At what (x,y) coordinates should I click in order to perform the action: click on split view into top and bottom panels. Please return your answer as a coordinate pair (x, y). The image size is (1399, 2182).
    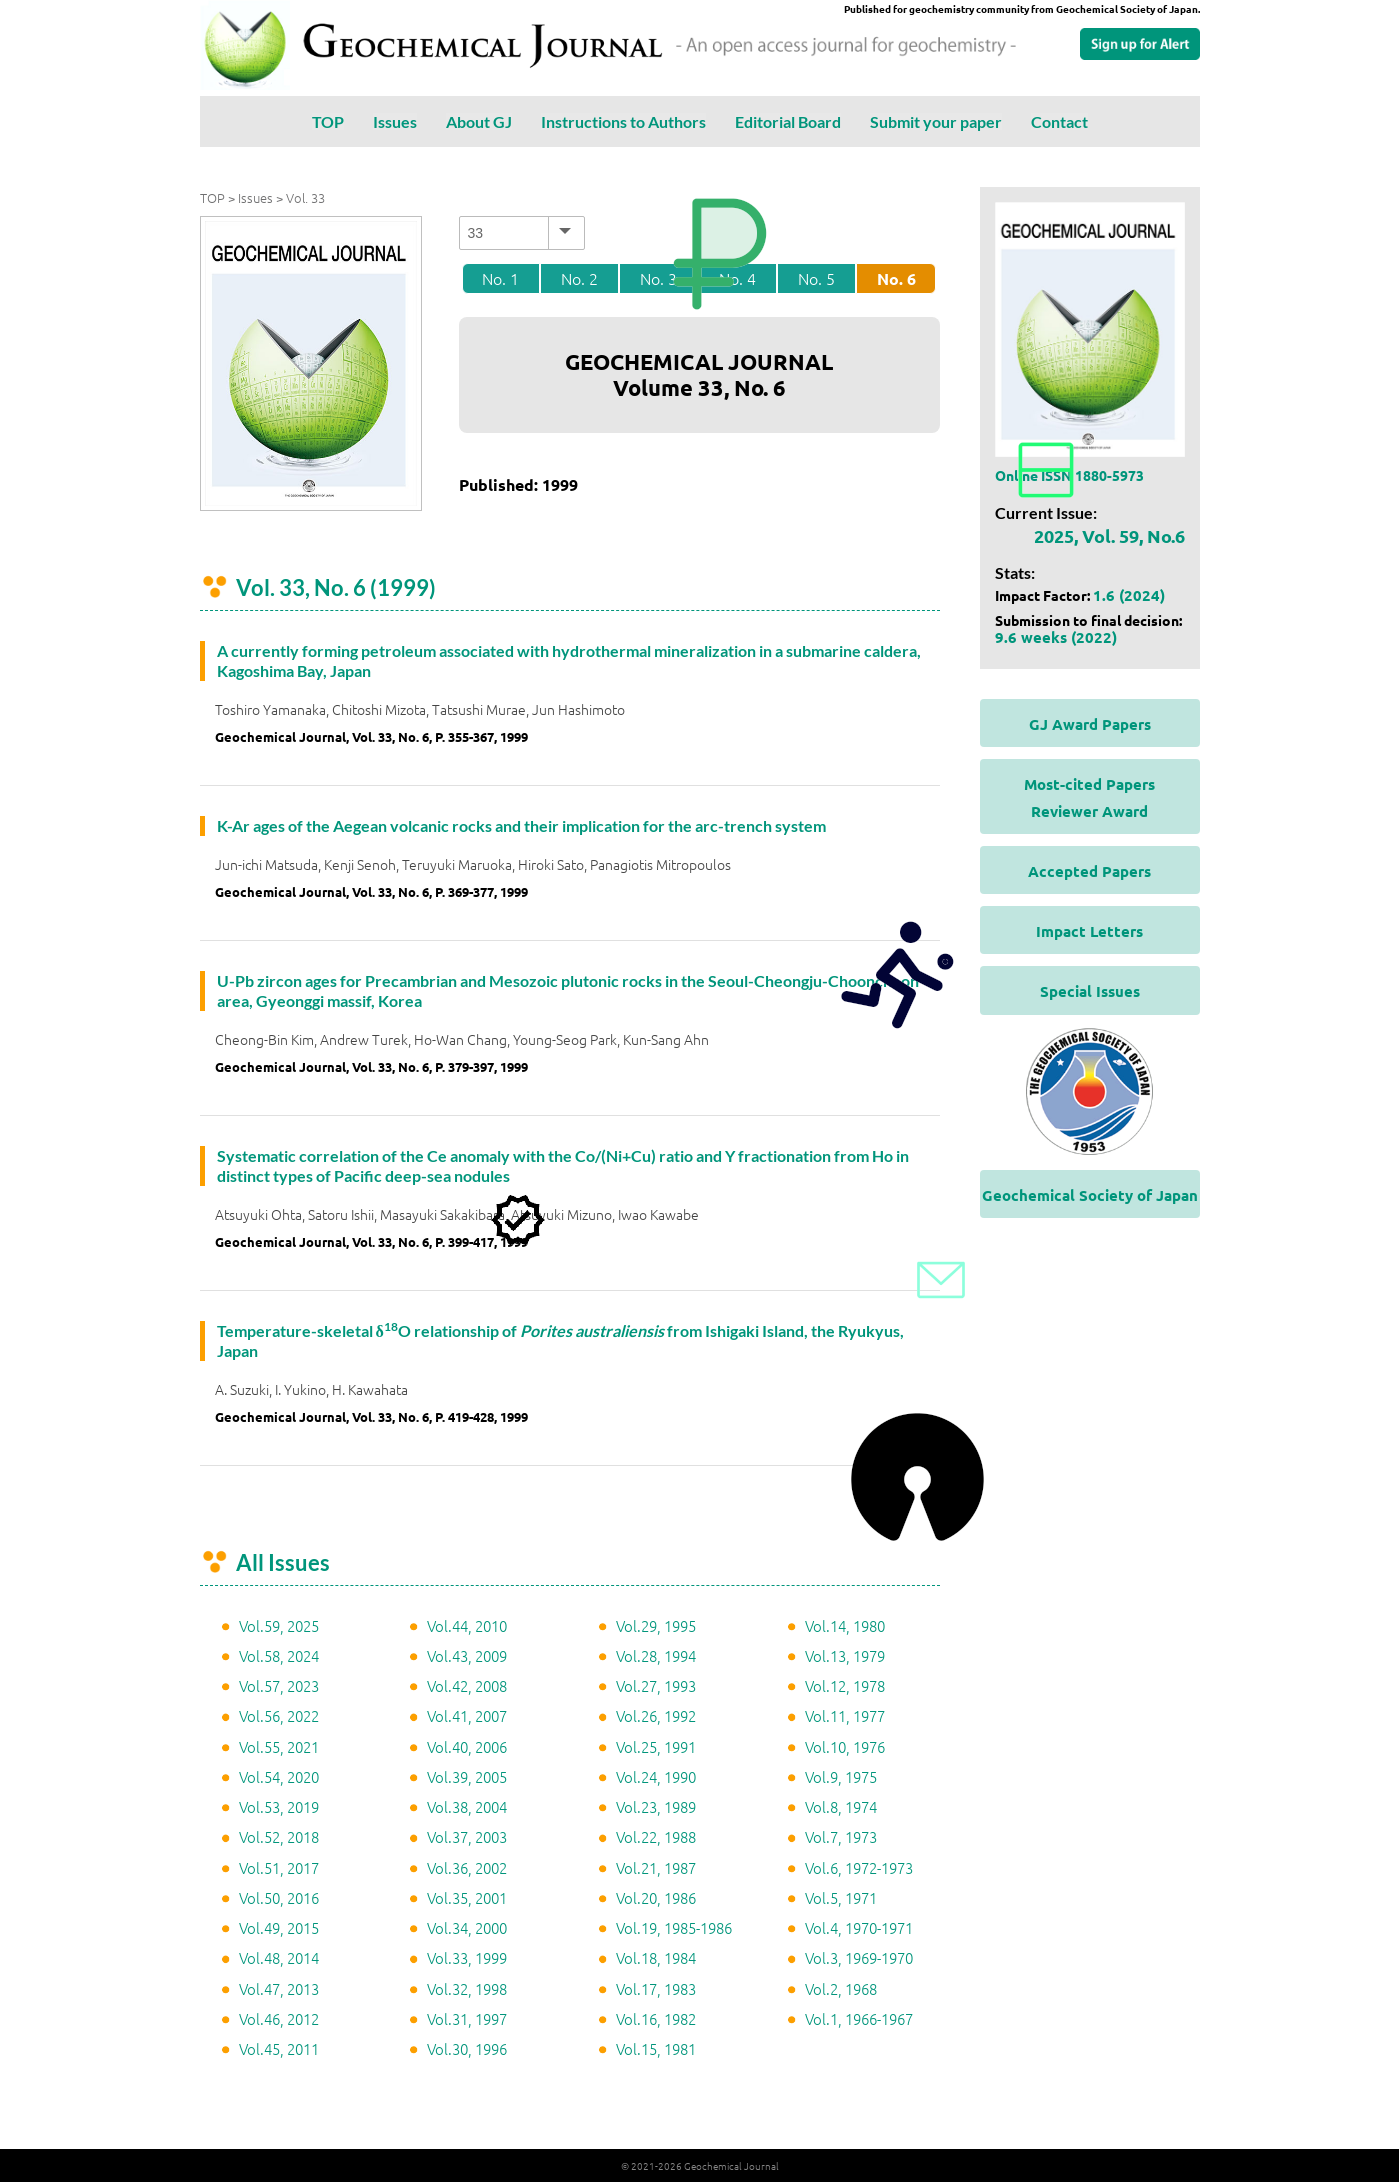
    Looking at the image, I should click on (1046, 470).